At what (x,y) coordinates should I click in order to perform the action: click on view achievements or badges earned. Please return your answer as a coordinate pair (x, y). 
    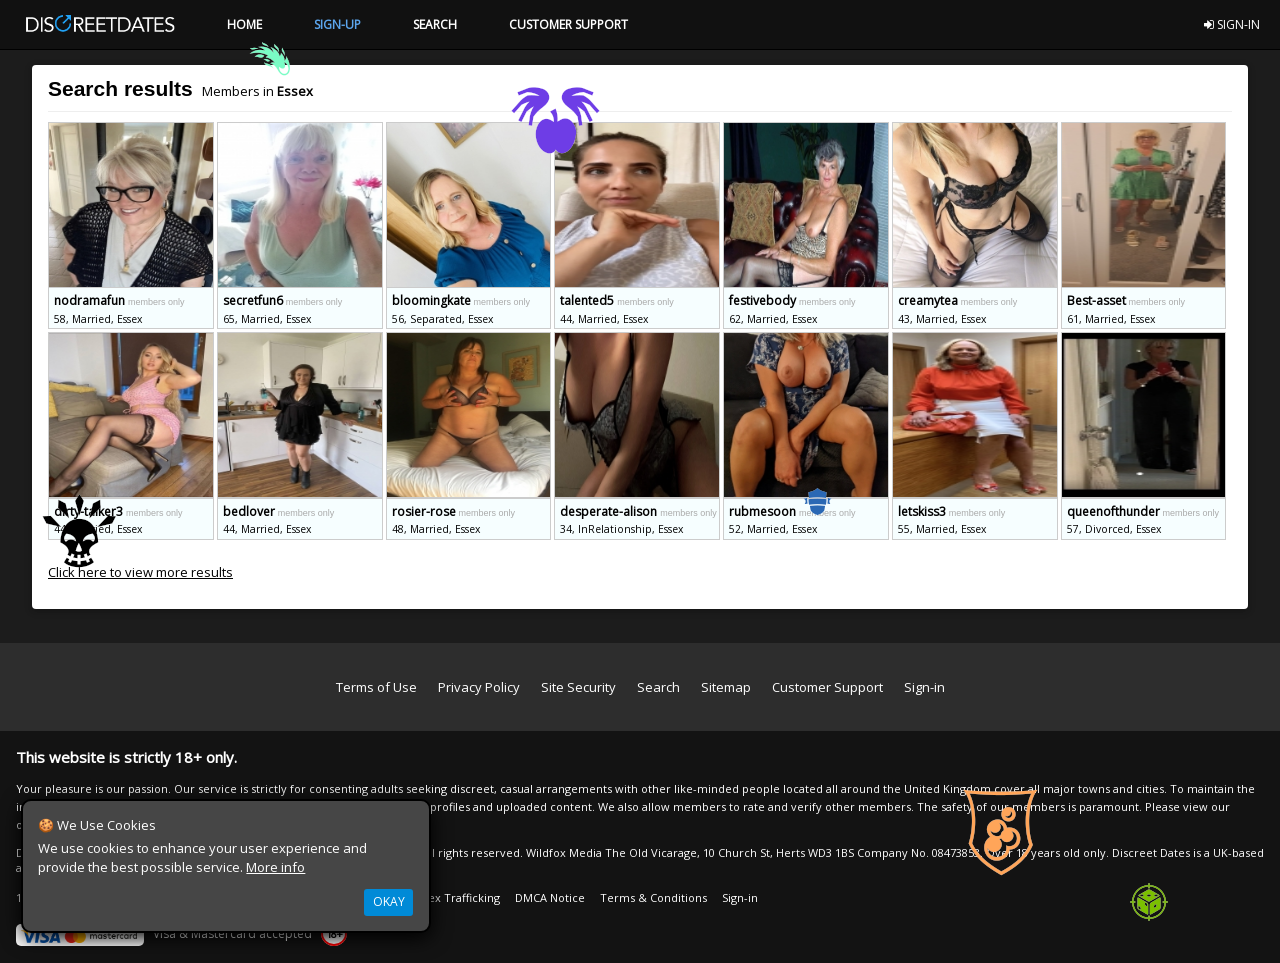
    Looking at the image, I should click on (817, 501).